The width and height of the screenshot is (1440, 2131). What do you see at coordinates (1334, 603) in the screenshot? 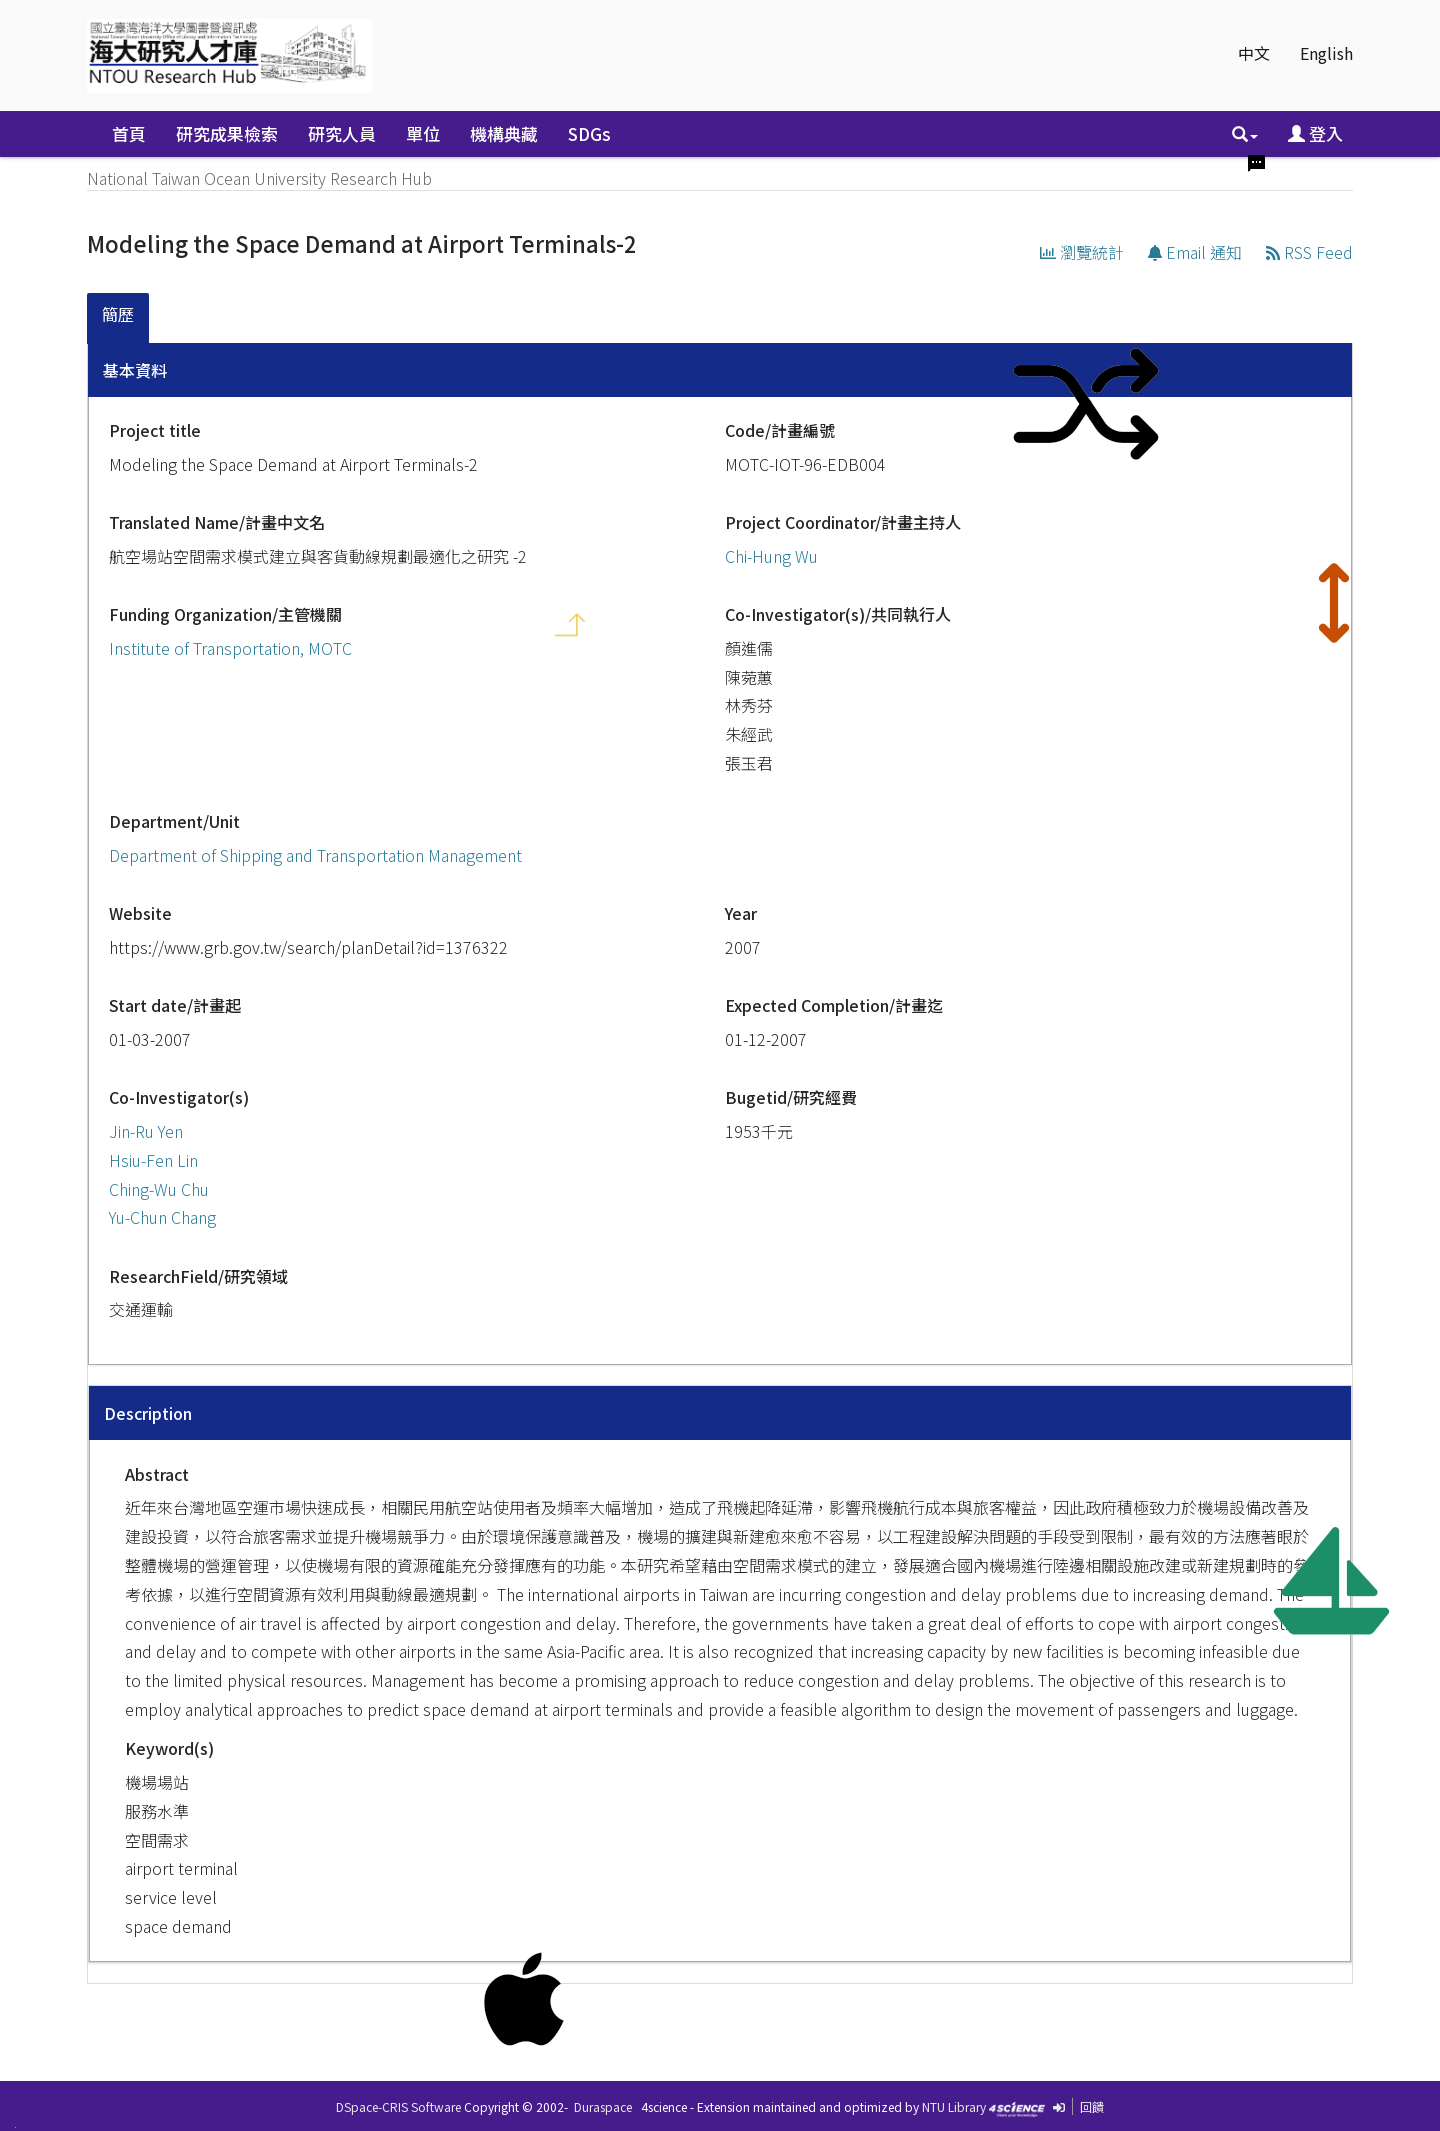
I see `adjust height or vertical size` at bounding box center [1334, 603].